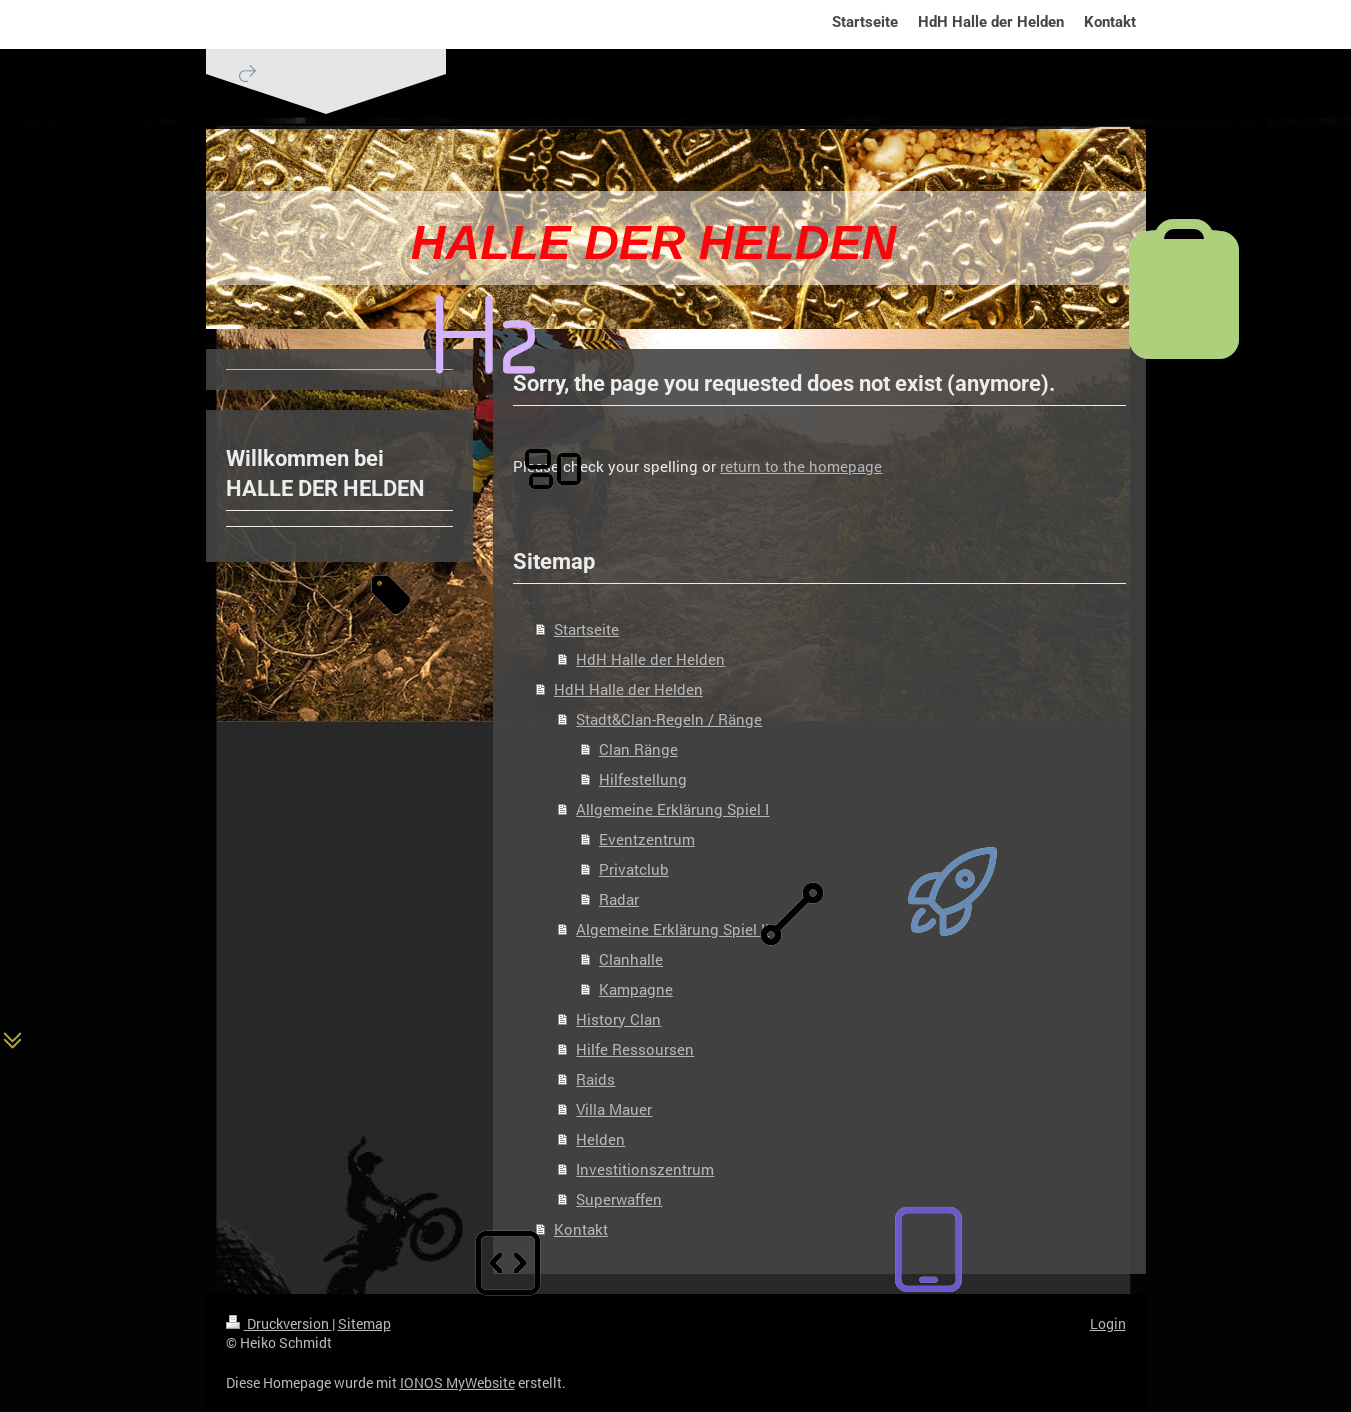 This screenshot has height=1412, width=1351. Describe the element at coordinates (485, 334) in the screenshot. I see `format text as heading level 2` at that location.